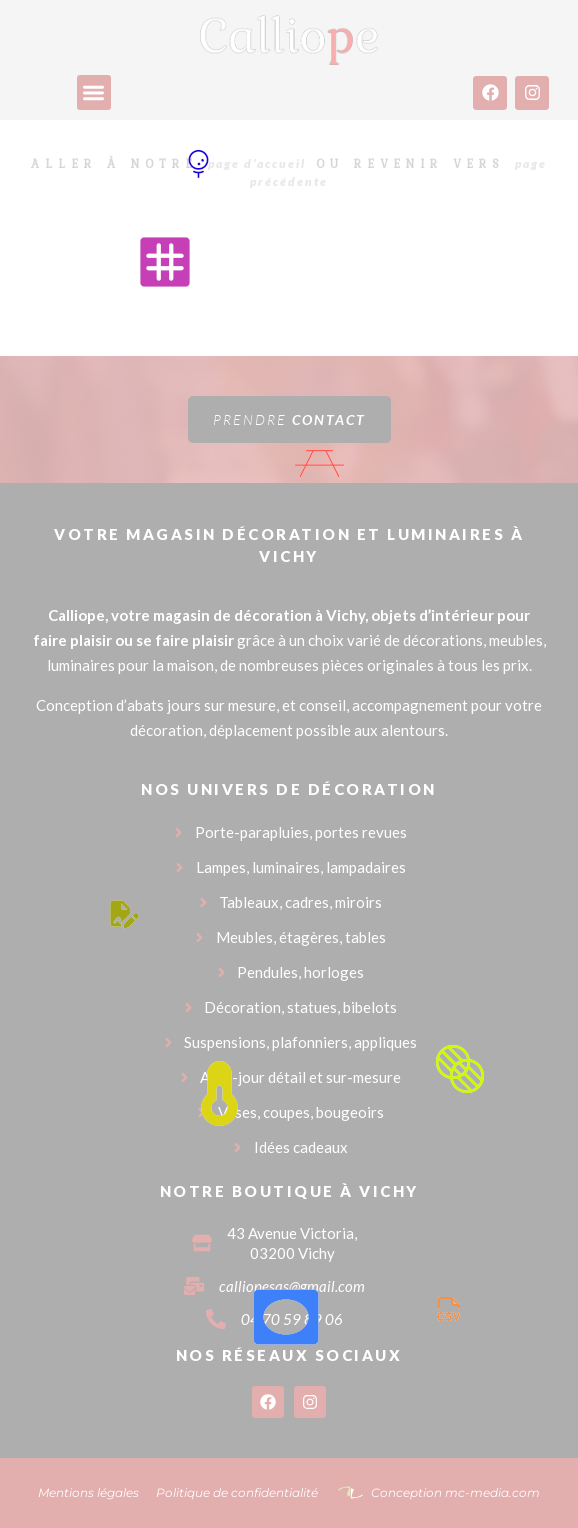 Image resolution: width=578 pixels, height=1528 pixels. Describe the element at coordinates (286, 1317) in the screenshot. I see `apply vignette effect to image` at that location.